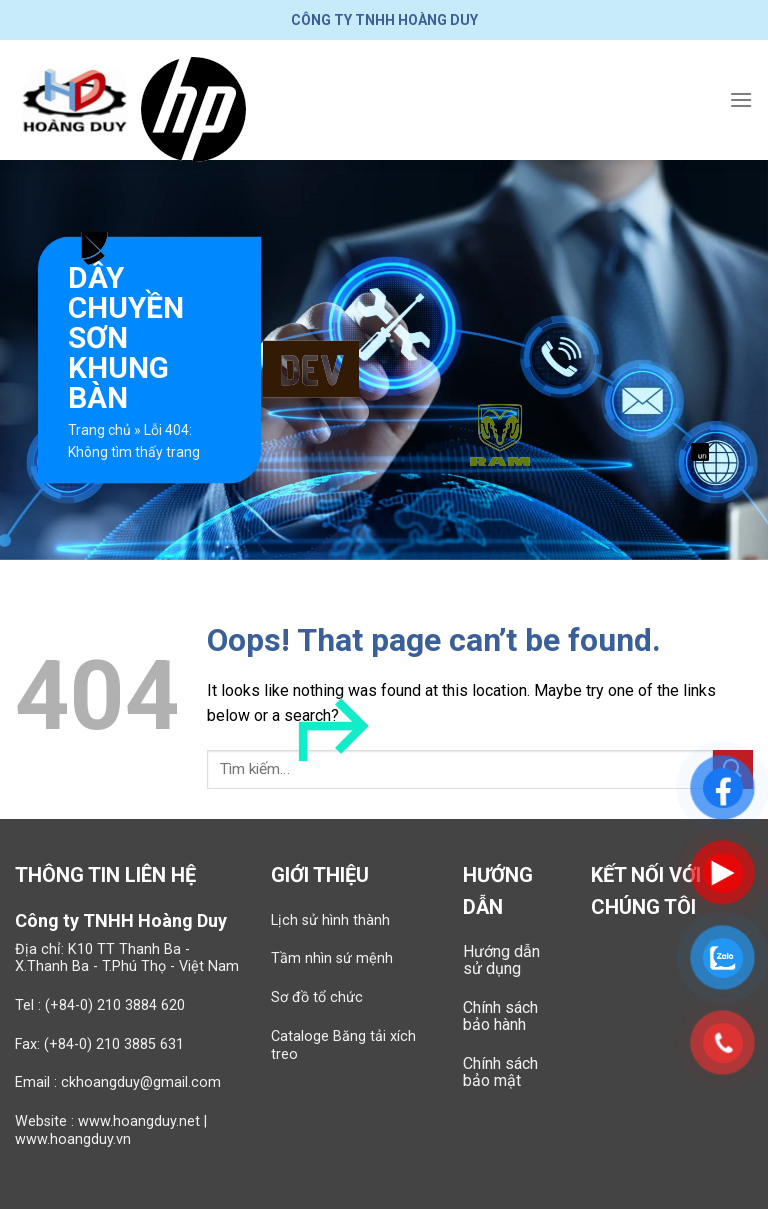 This screenshot has width=768, height=1209. What do you see at coordinates (329, 730) in the screenshot?
I see `forward or share content` at bounding box center [329, 730].